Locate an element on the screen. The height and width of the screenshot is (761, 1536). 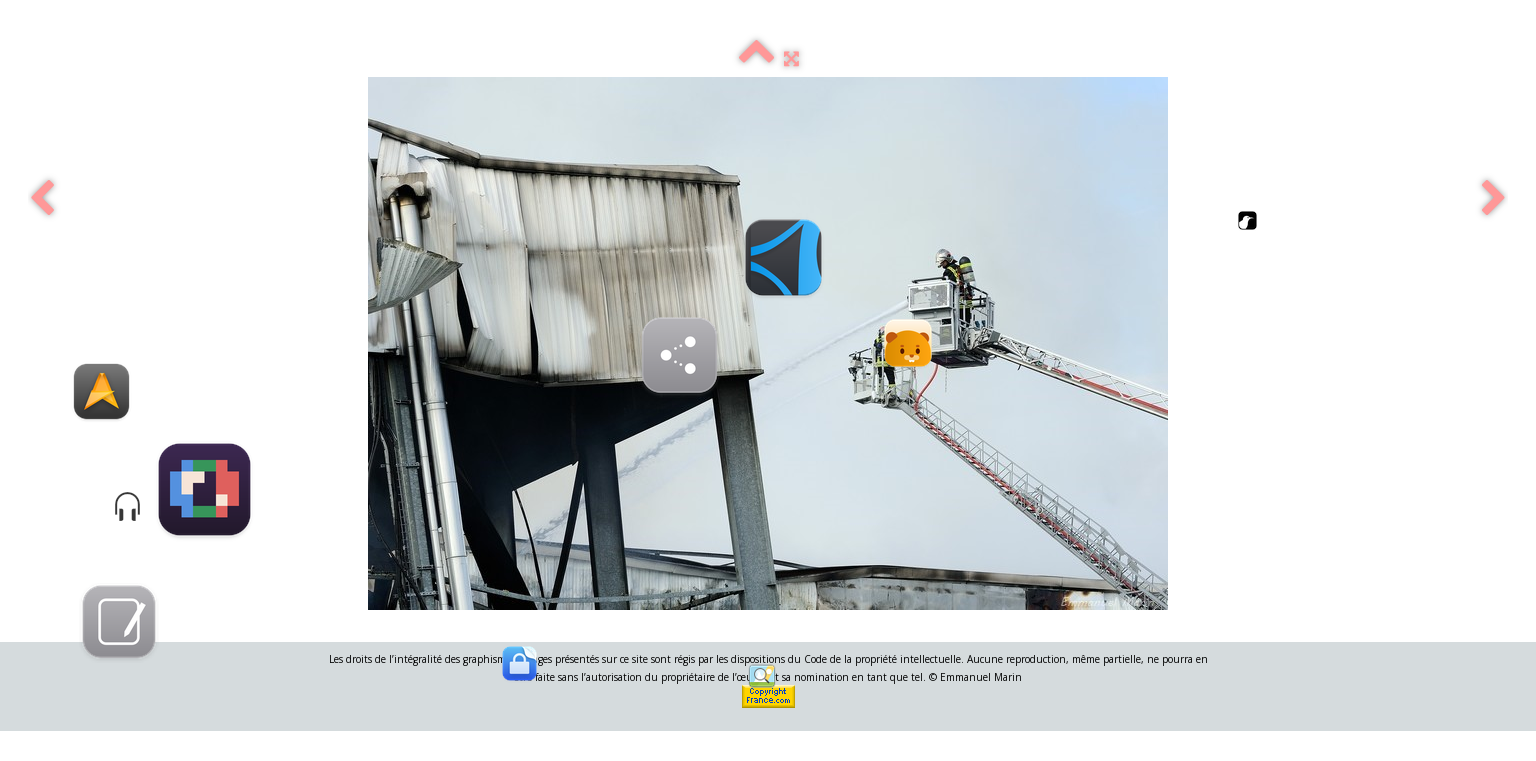
open screensaver and lock screen preferences is located at coordinates (519, 663).